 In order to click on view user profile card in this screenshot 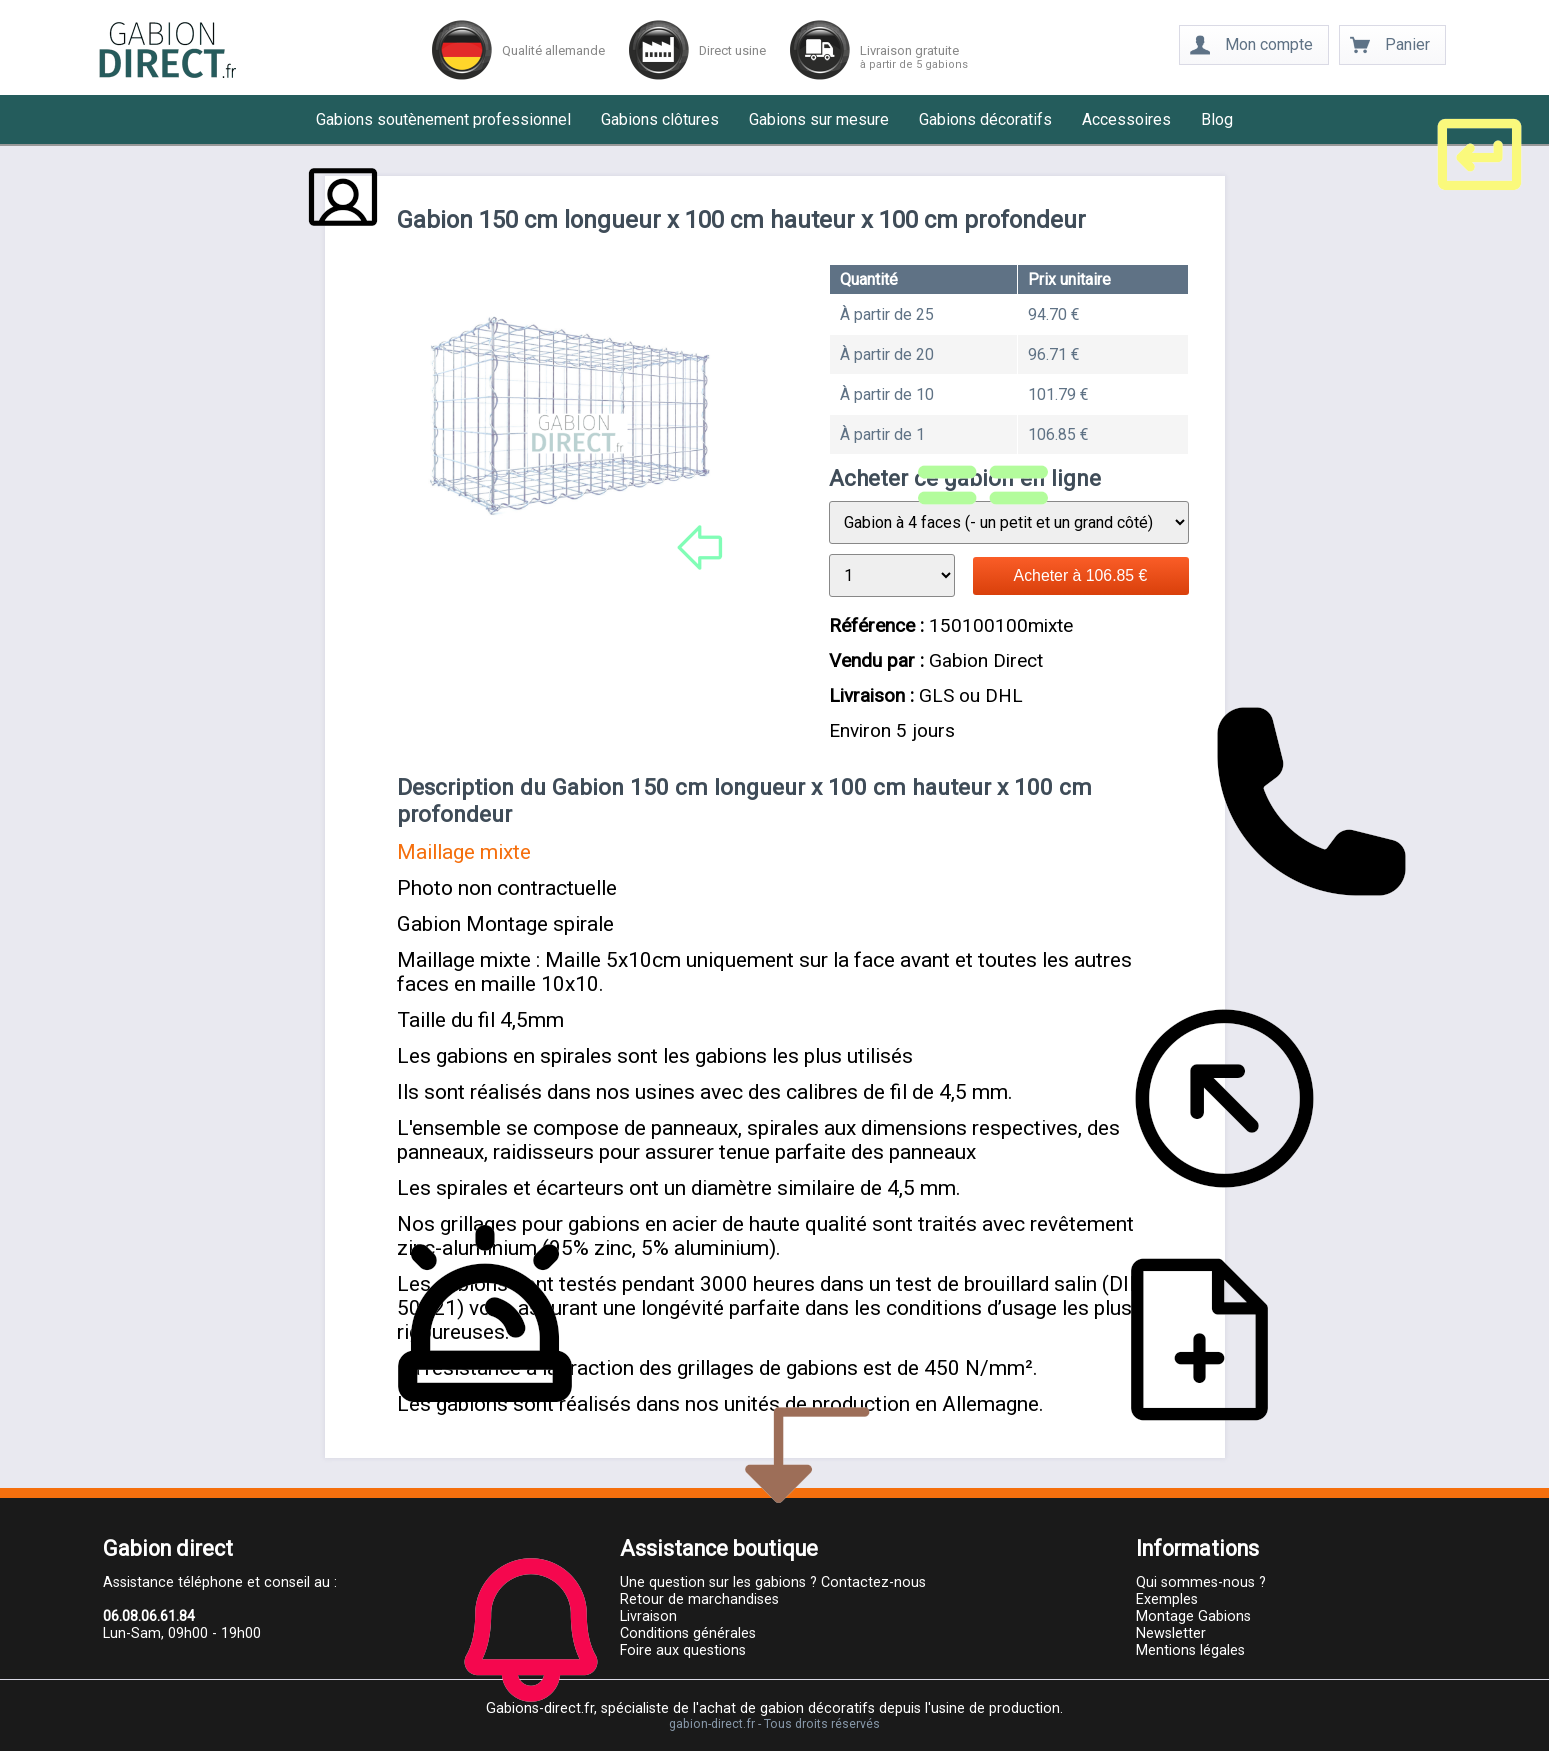, I will do `click(343, 197)`.